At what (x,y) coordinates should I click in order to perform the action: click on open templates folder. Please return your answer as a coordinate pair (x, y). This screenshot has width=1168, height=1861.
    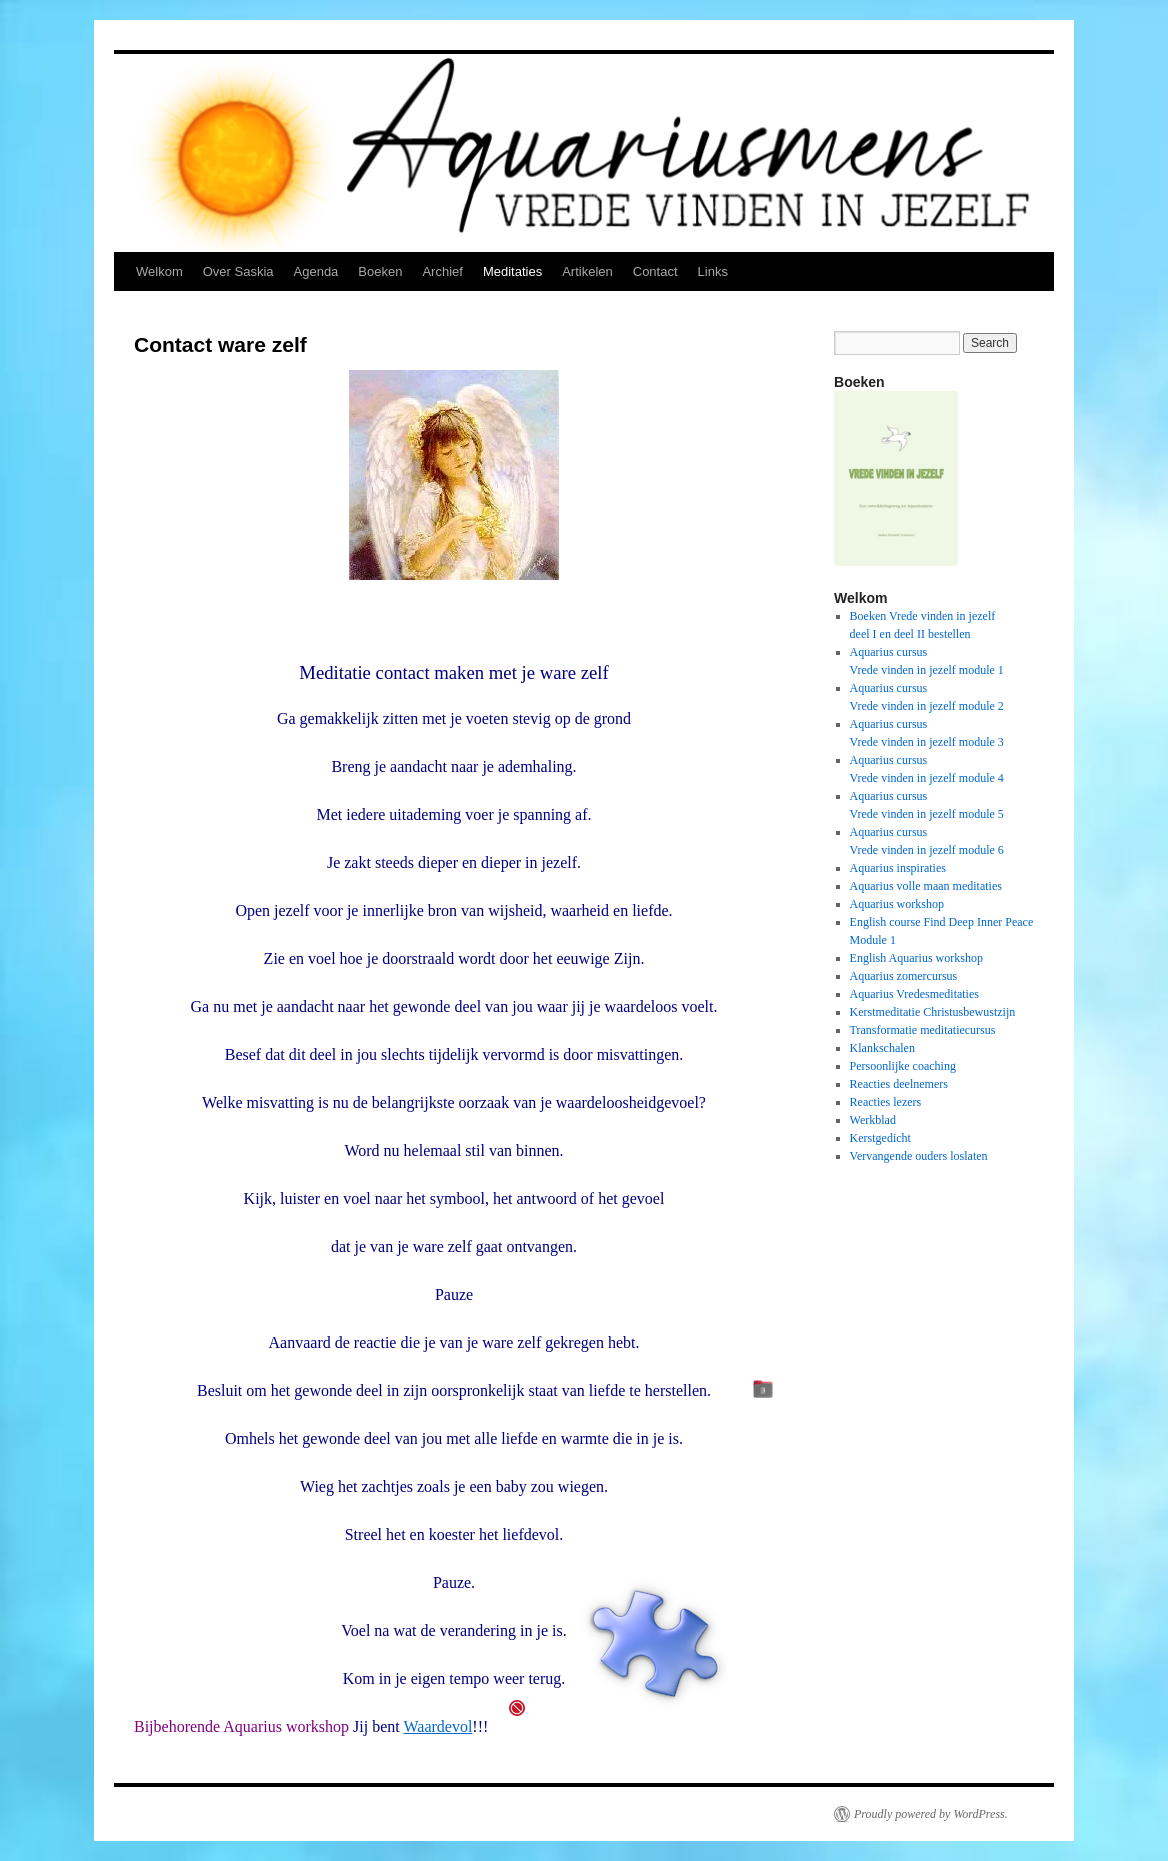
    Looking at the image, I should click on (763, 1389).